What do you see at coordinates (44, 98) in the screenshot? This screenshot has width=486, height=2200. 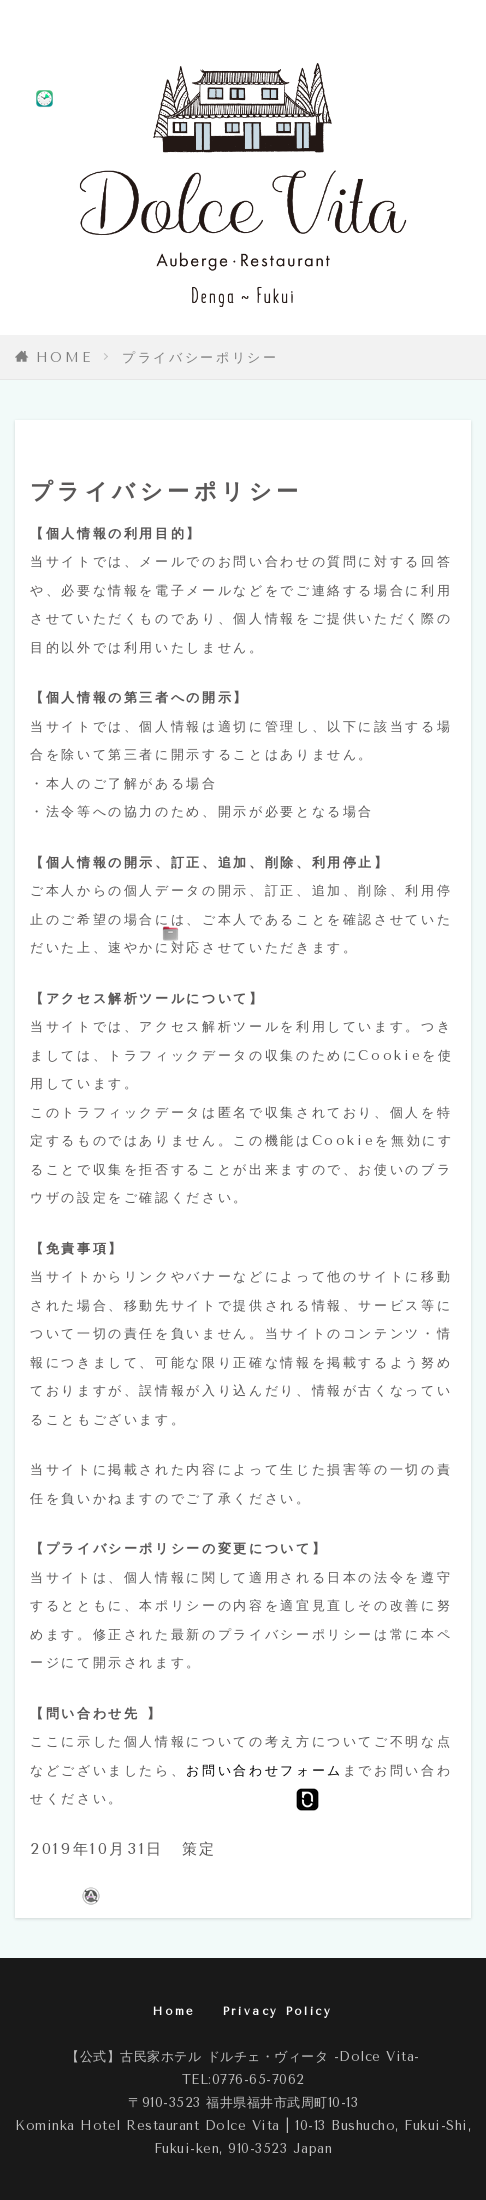 I see `open kapow time tracking app` at bounding box center [44, 98].